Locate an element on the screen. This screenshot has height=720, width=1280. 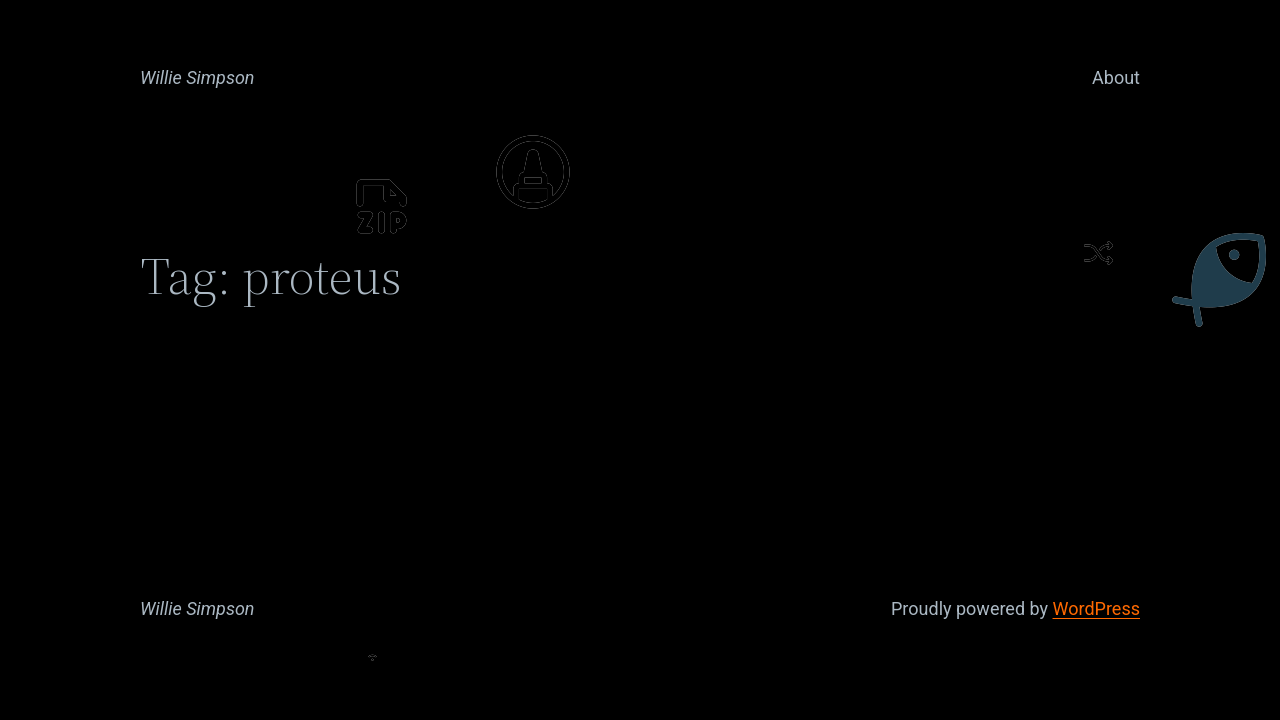
browse seafood or fish-related content is located at coordinates (1222, 276).